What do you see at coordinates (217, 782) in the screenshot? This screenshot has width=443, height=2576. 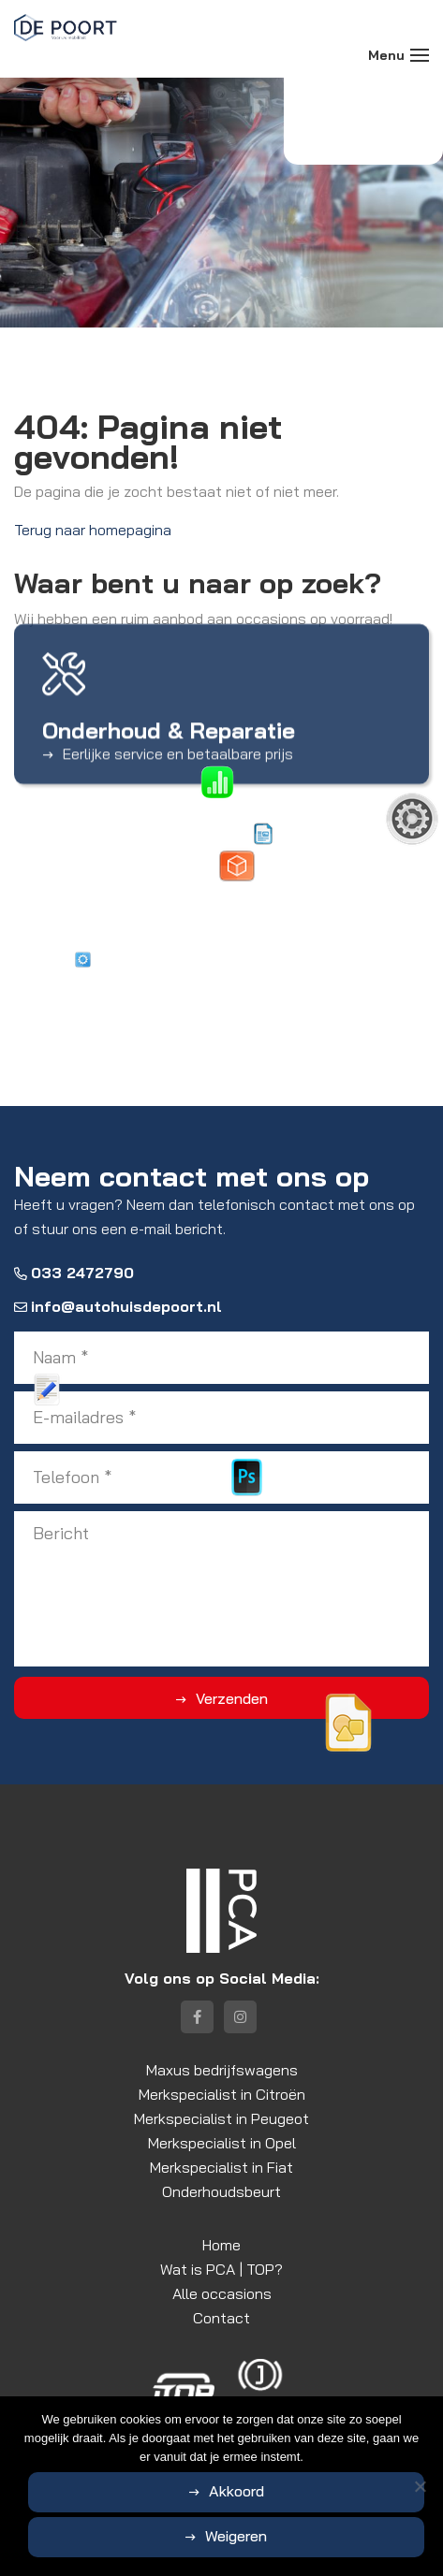 I see `open apple numbers spreadsheet app` at bounding box center [217, 782].